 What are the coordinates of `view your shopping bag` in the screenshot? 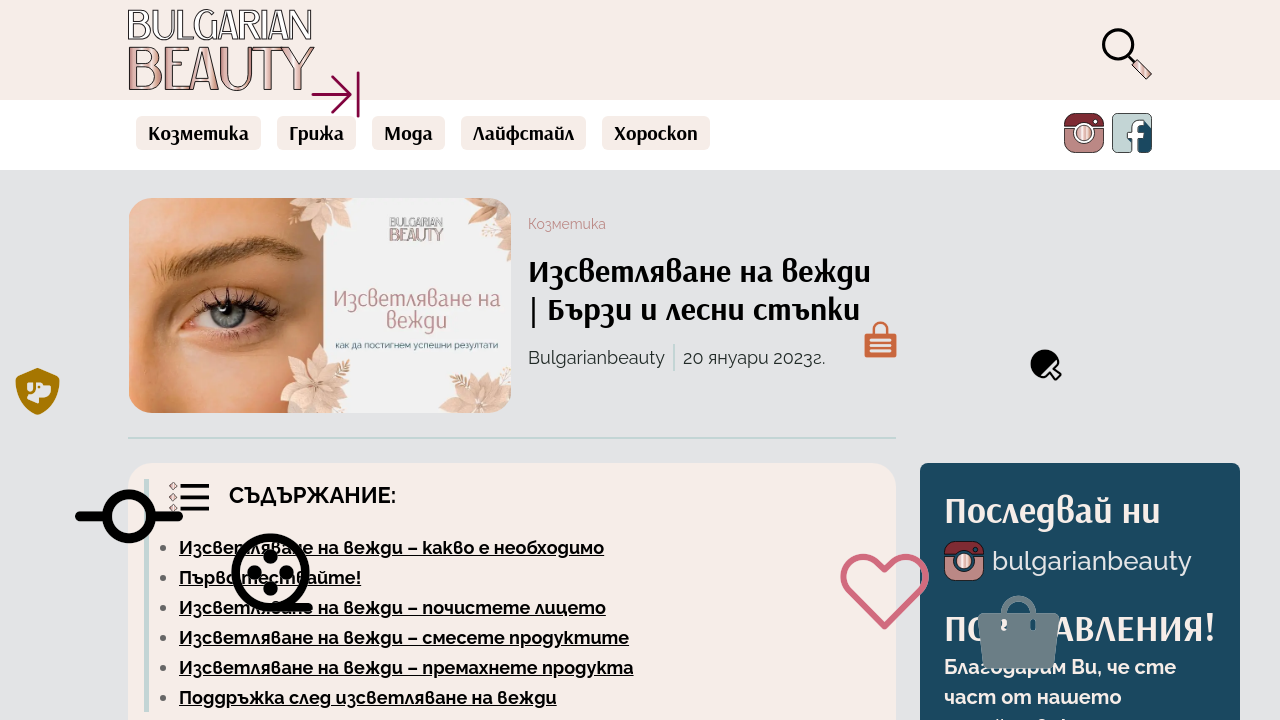 It's located at (1018, 636).